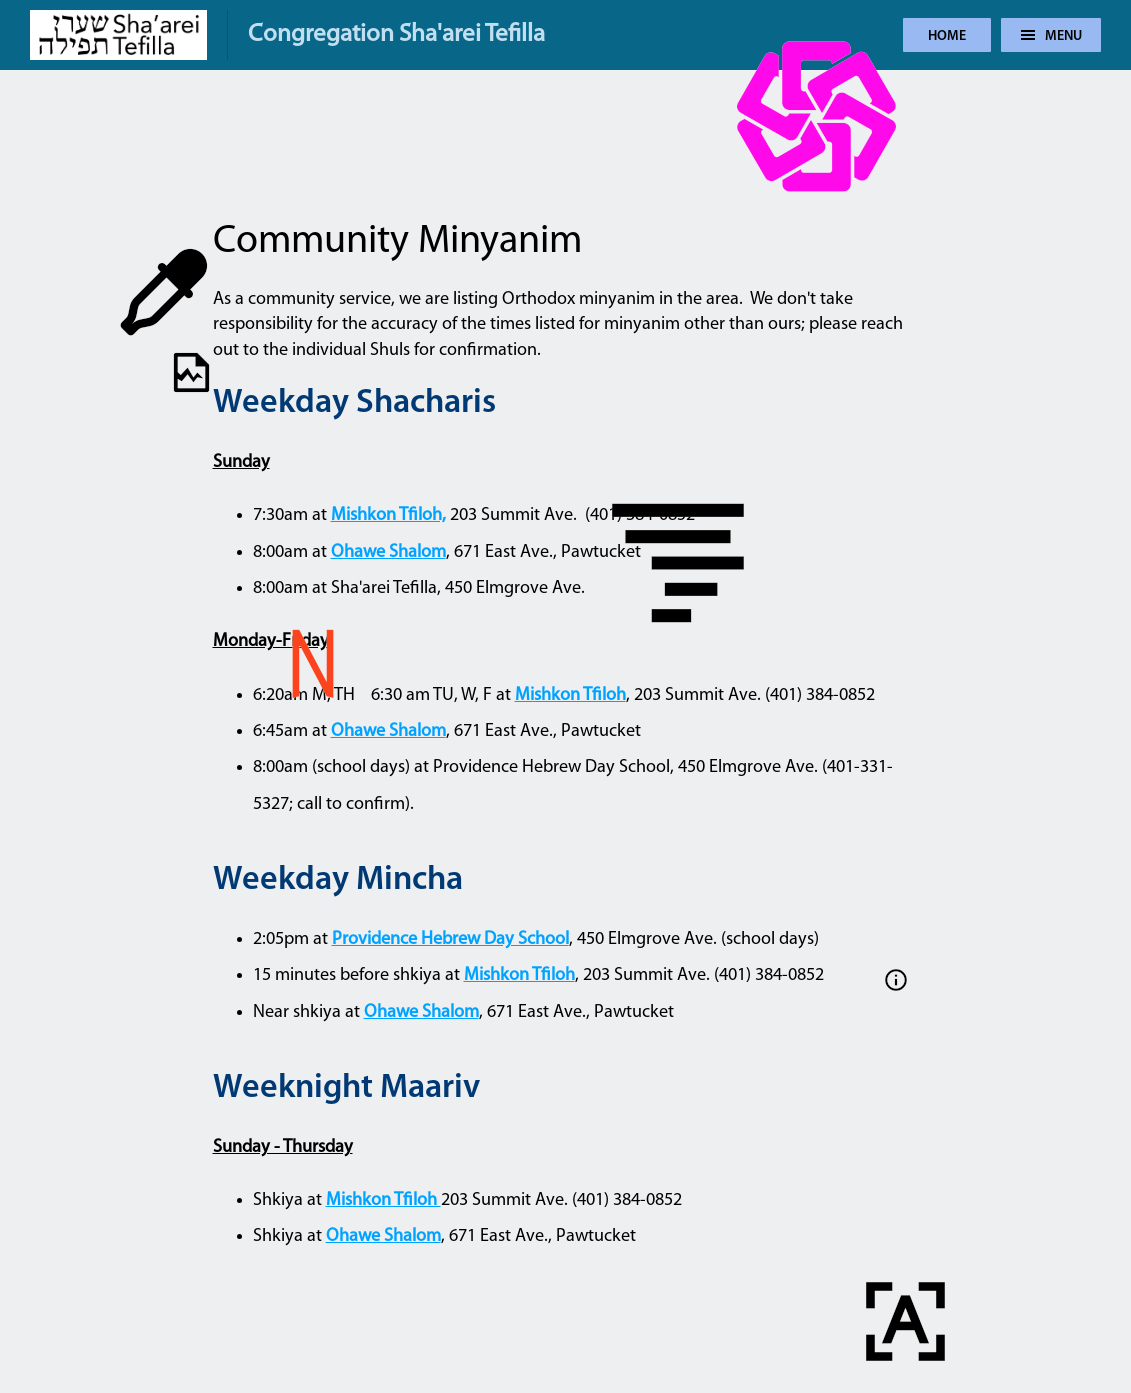 This screenshot has width=1131, height=1393. I want to click on indicates a corrupted or damaged file, so click(191, 372).